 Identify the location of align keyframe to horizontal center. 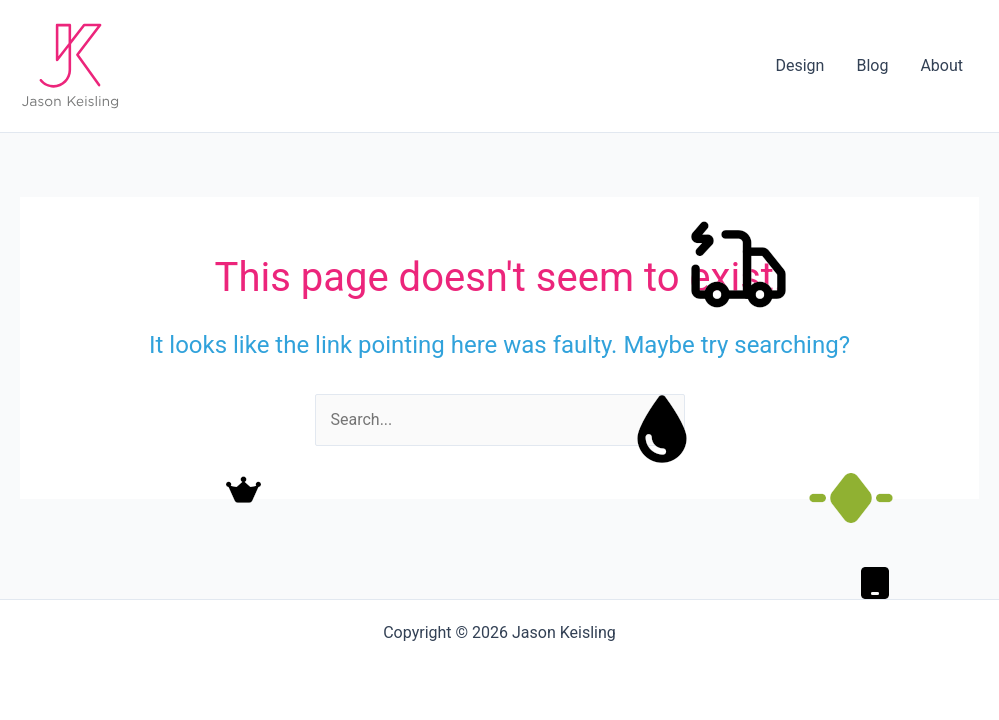
(851, 498).